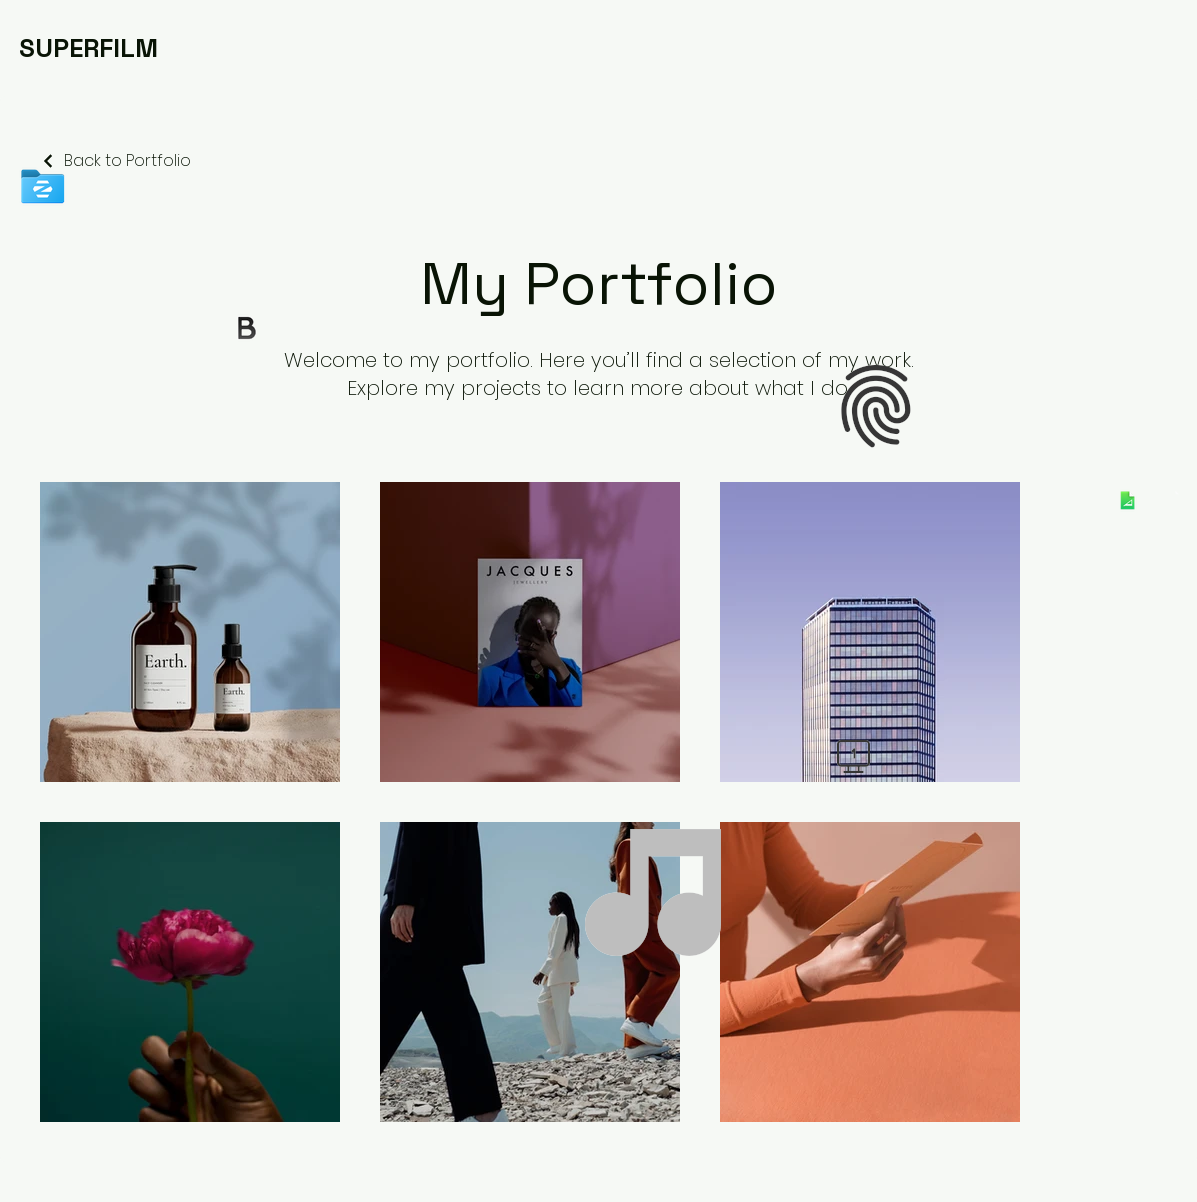 This screenshot has width=1197, height=1202. Describe the element at coordinates (878, 407) in the screenshot. I see `authenticate with biometric fingerprint` at that location.